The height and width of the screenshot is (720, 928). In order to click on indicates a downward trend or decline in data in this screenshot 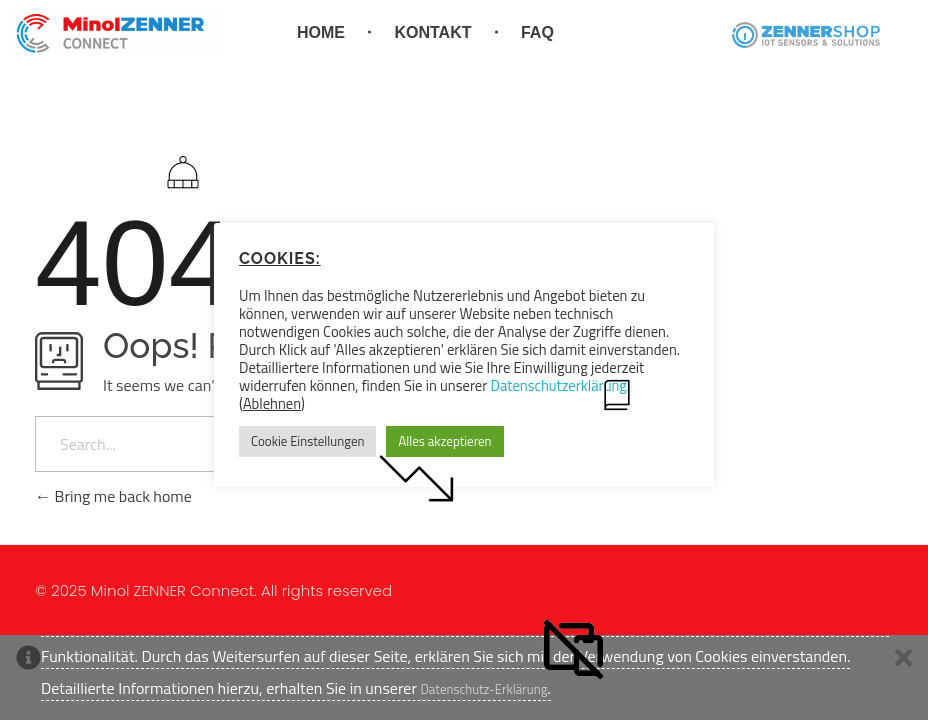, I will do `click(416, 478)`.